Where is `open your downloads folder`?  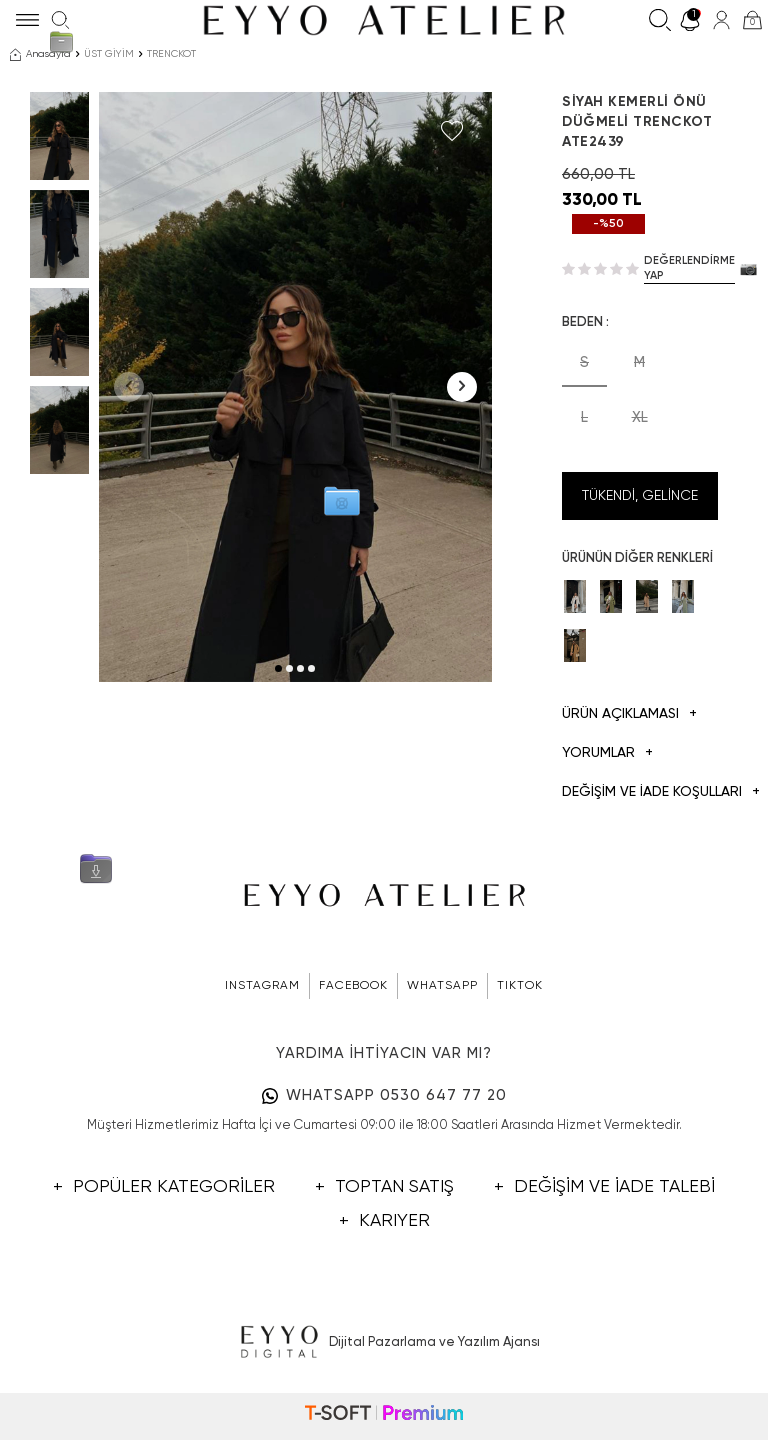 open your downloads folder is located at coordinates (96, 868).